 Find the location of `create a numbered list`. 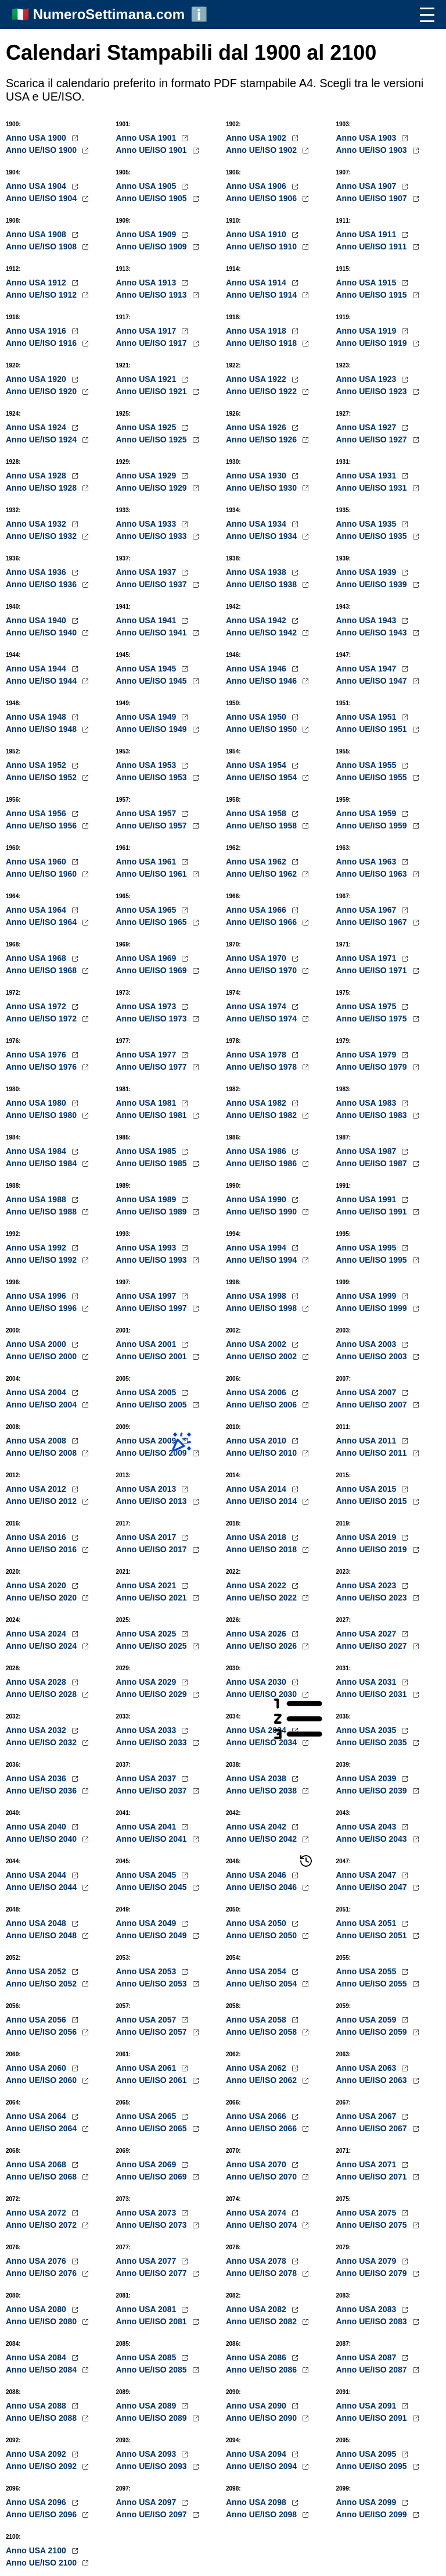

create a numbered list is located at coordinates (299, 1718).